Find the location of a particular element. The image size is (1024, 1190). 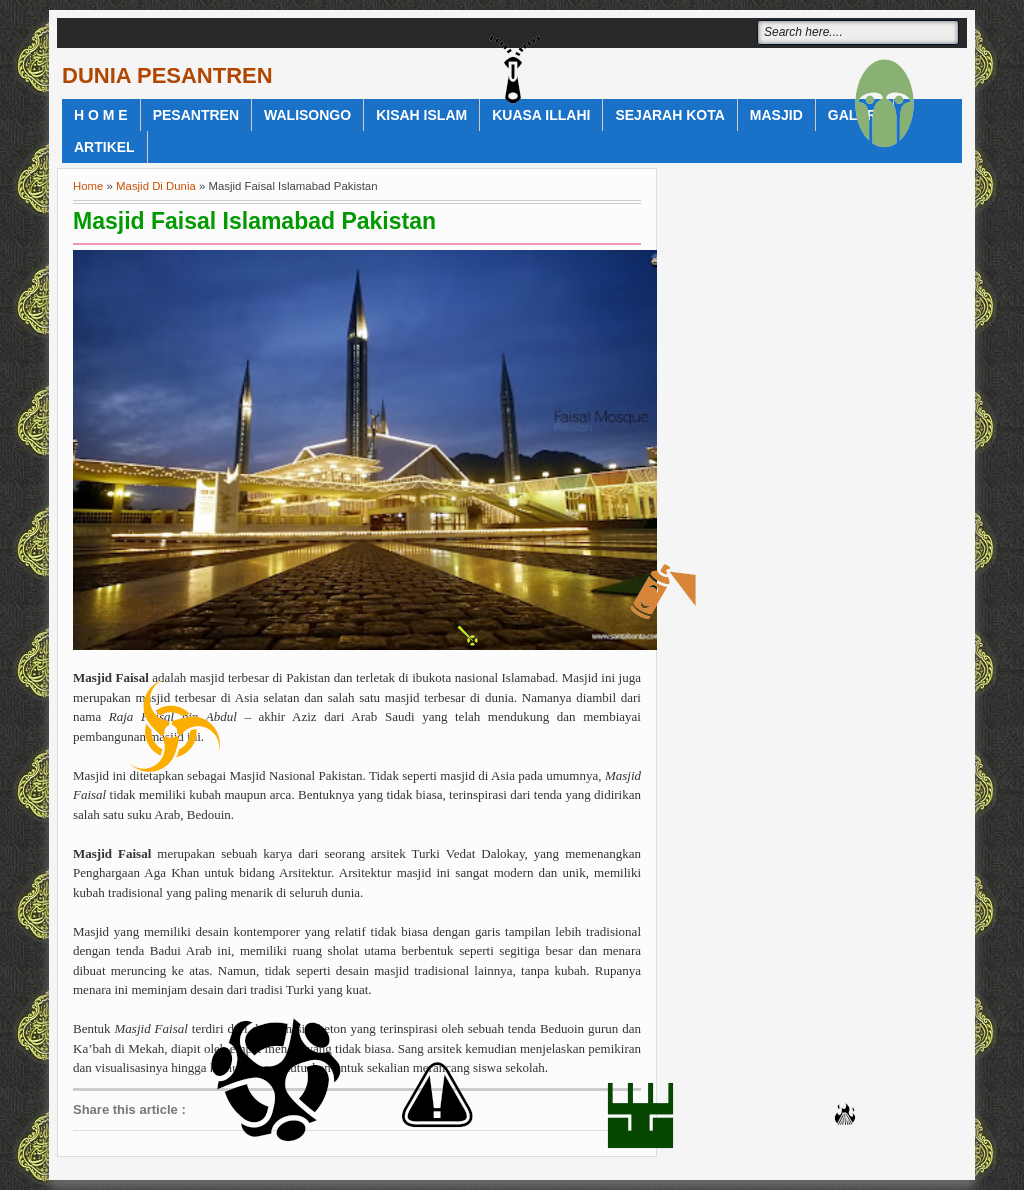

indicates a multi-attack or combo ability in a game is located at coordinates (275, 1079).